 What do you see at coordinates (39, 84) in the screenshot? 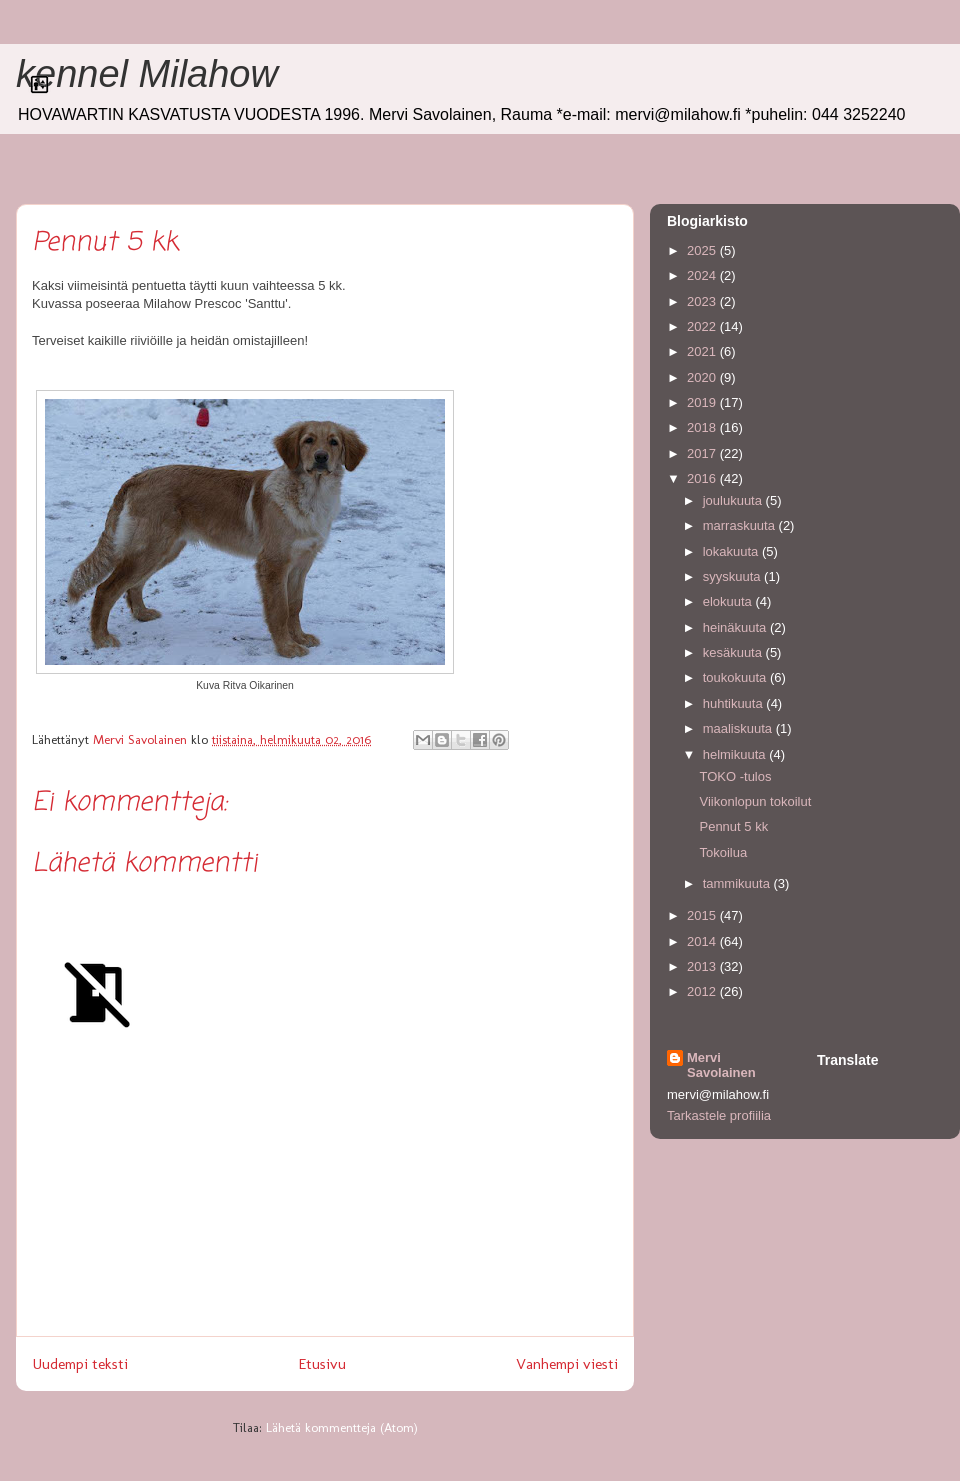
I see `indicates elevator access or location` at bounding box center [39, 84].